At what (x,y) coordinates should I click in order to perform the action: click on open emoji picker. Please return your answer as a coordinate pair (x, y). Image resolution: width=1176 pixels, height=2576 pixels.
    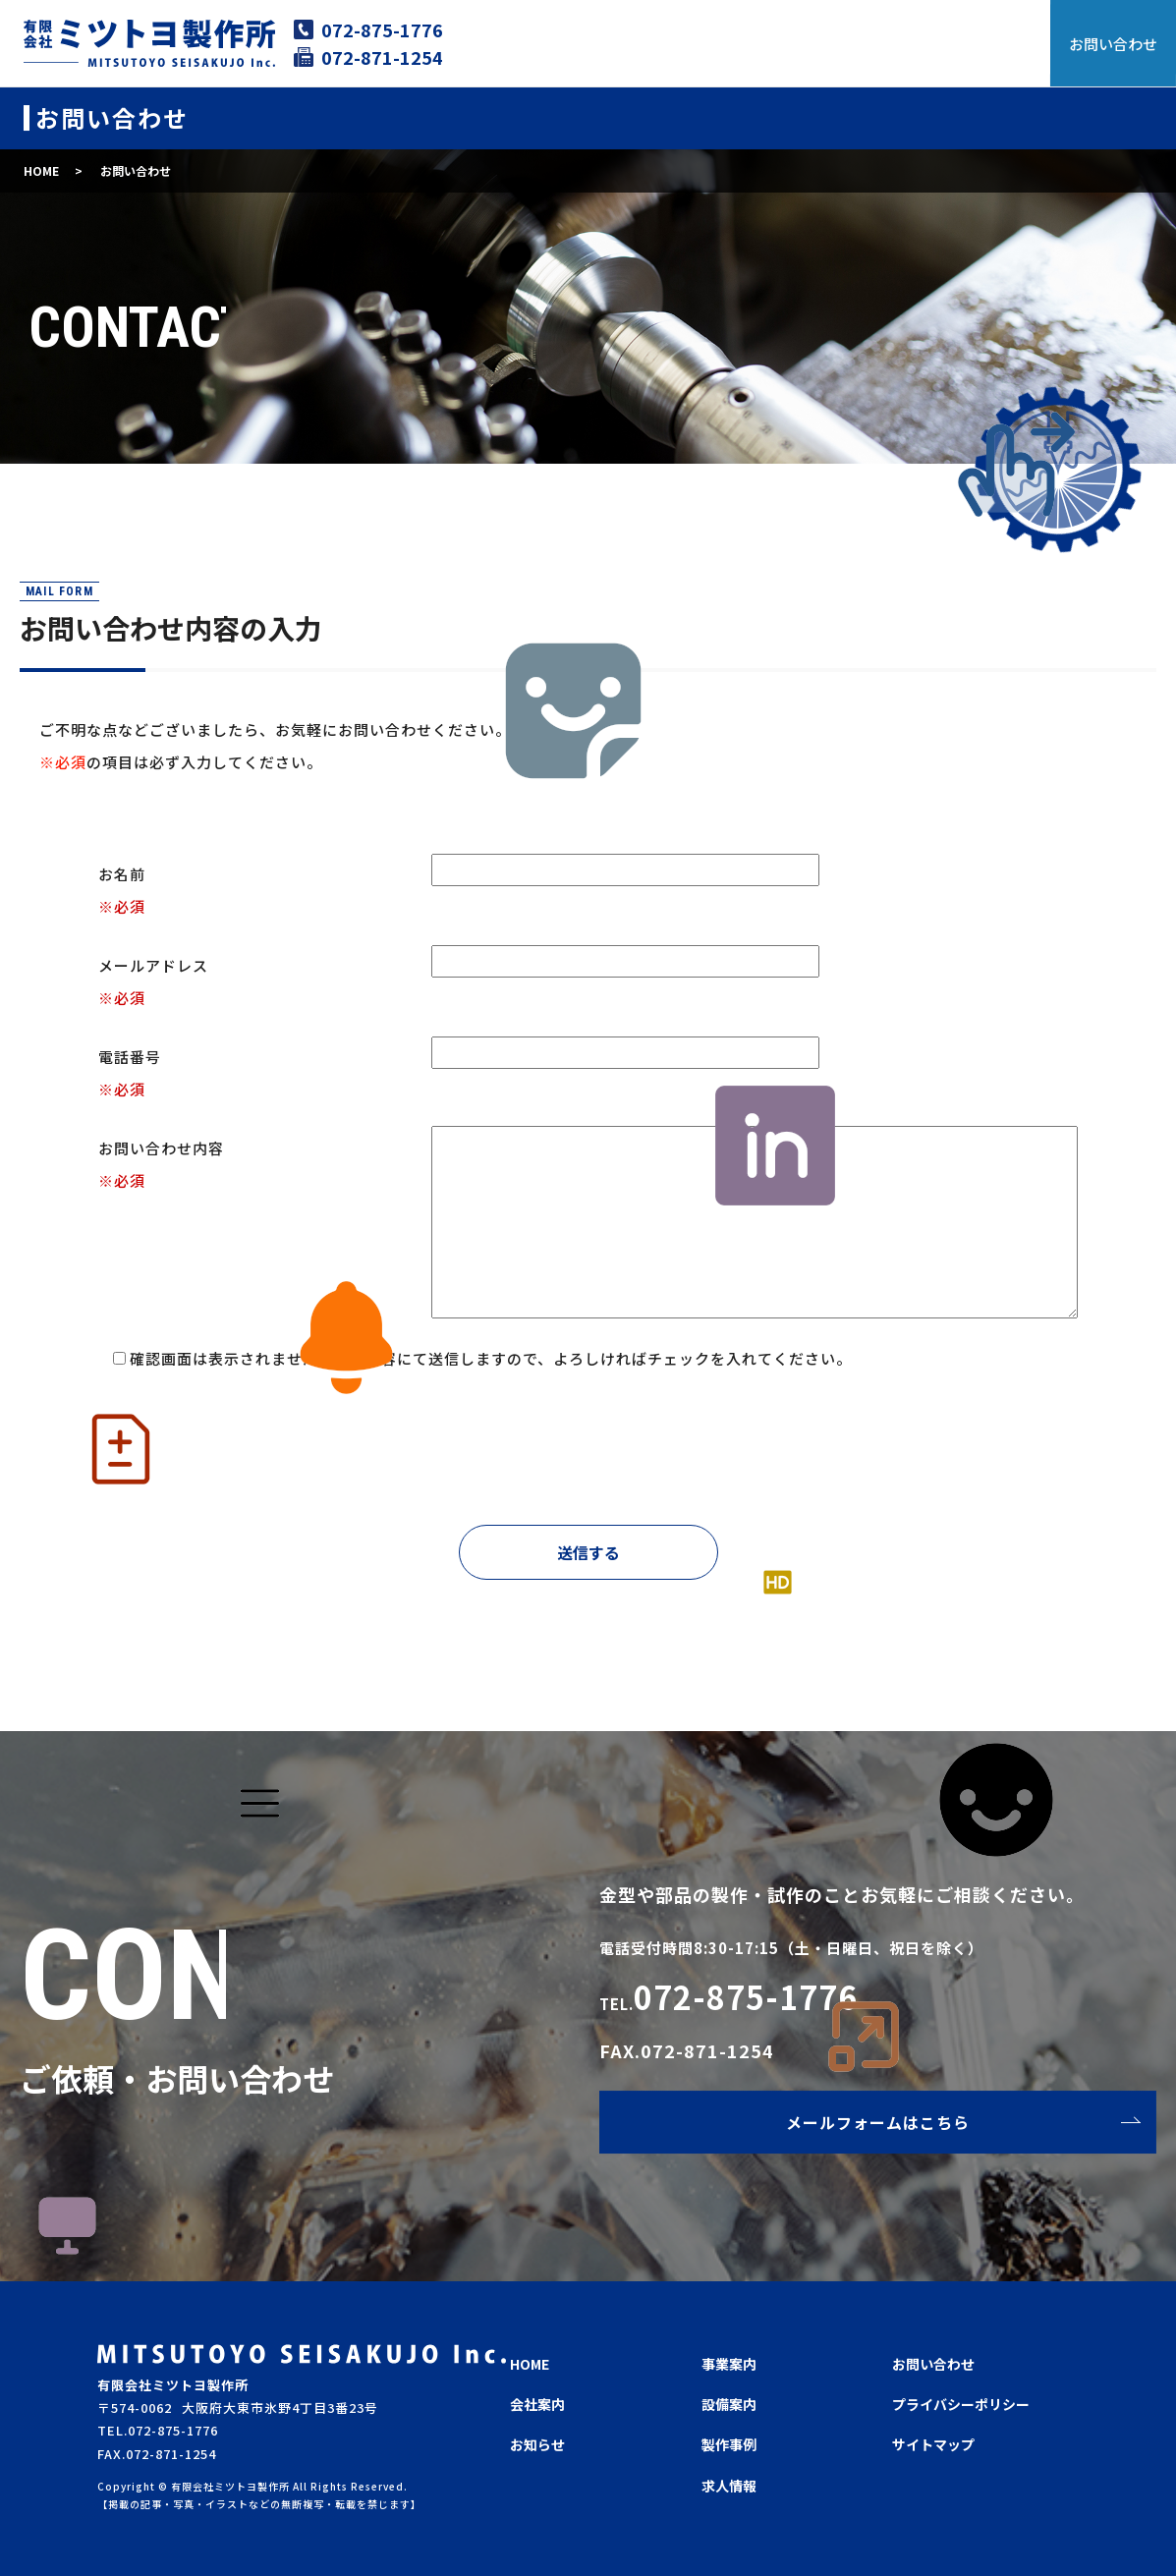
    Looking at the image, I should click on (996, 1800).